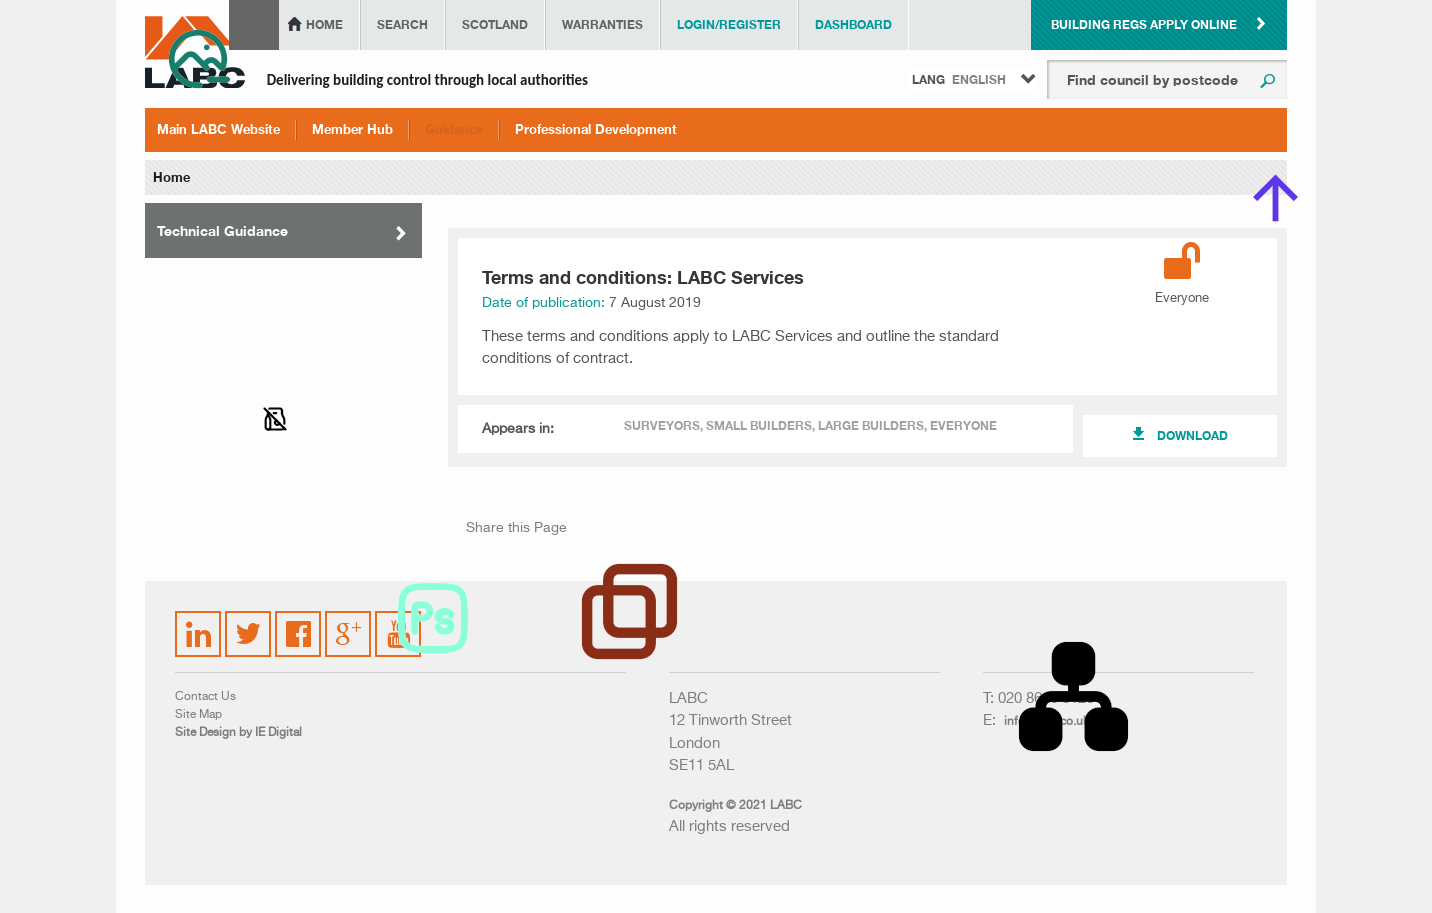  Describe the element at coordinates (1275, 198) in the screenshot. I see `scroll to top of page` at that location.